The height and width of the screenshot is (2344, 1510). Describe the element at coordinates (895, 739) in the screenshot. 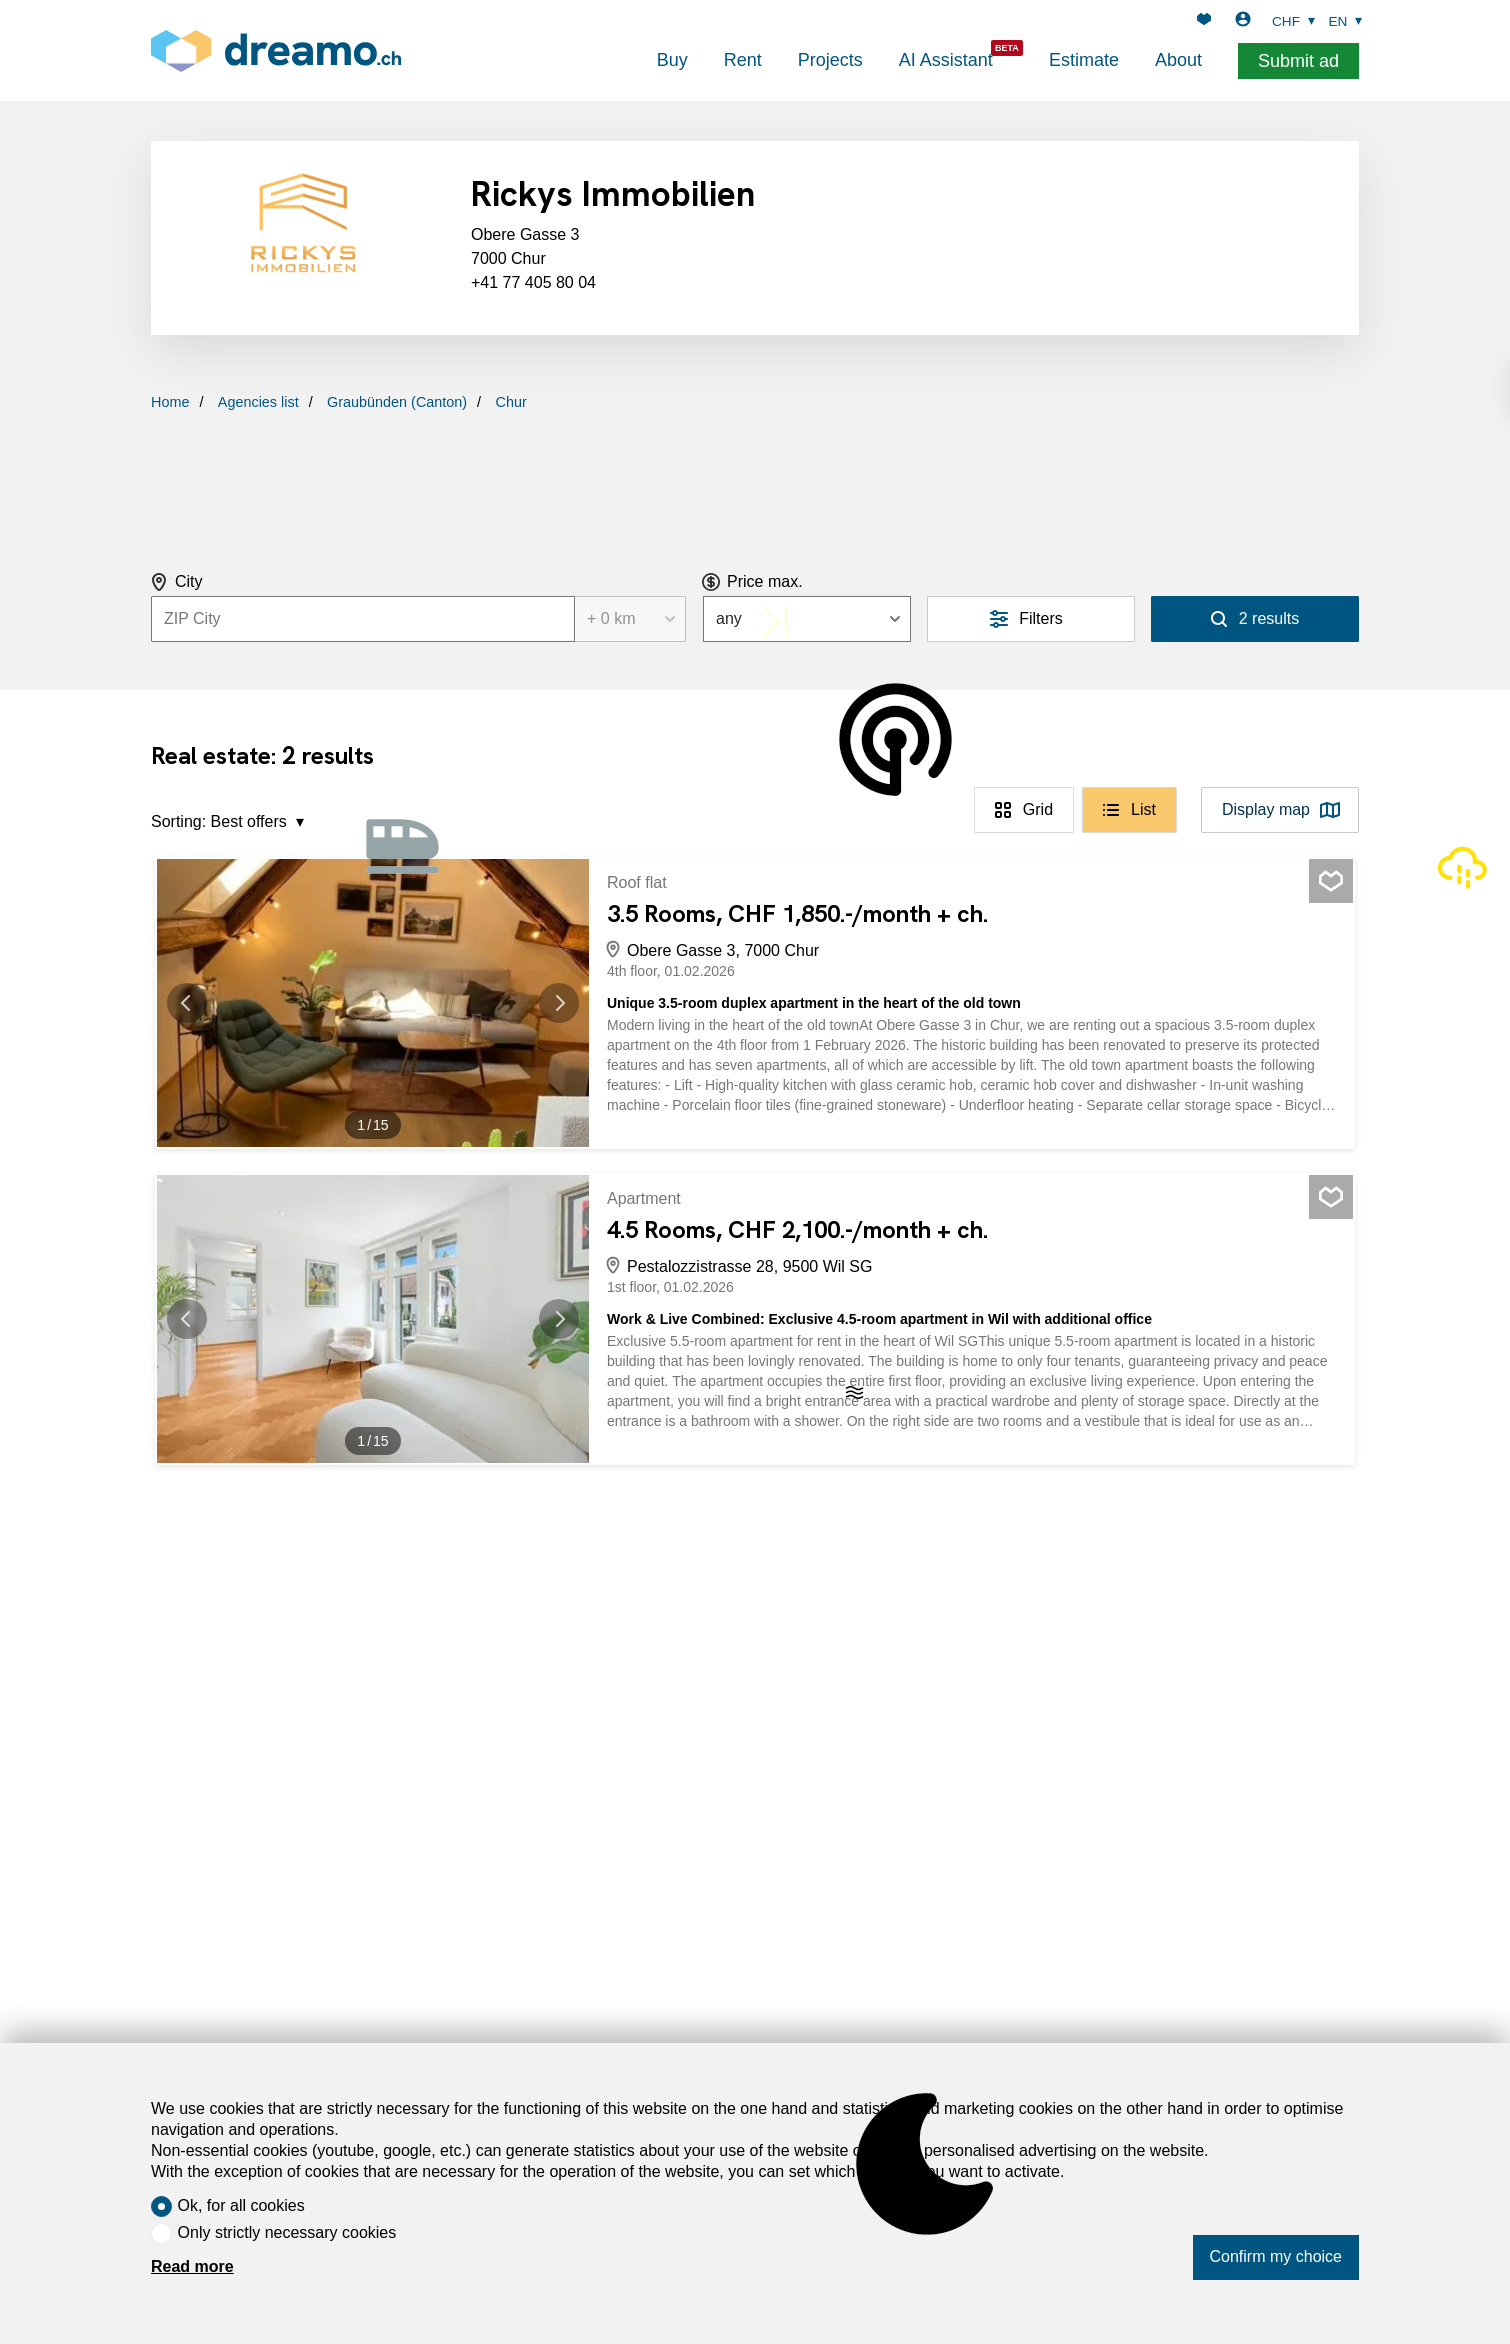

I see `access radar or scanning functionality` at that location.